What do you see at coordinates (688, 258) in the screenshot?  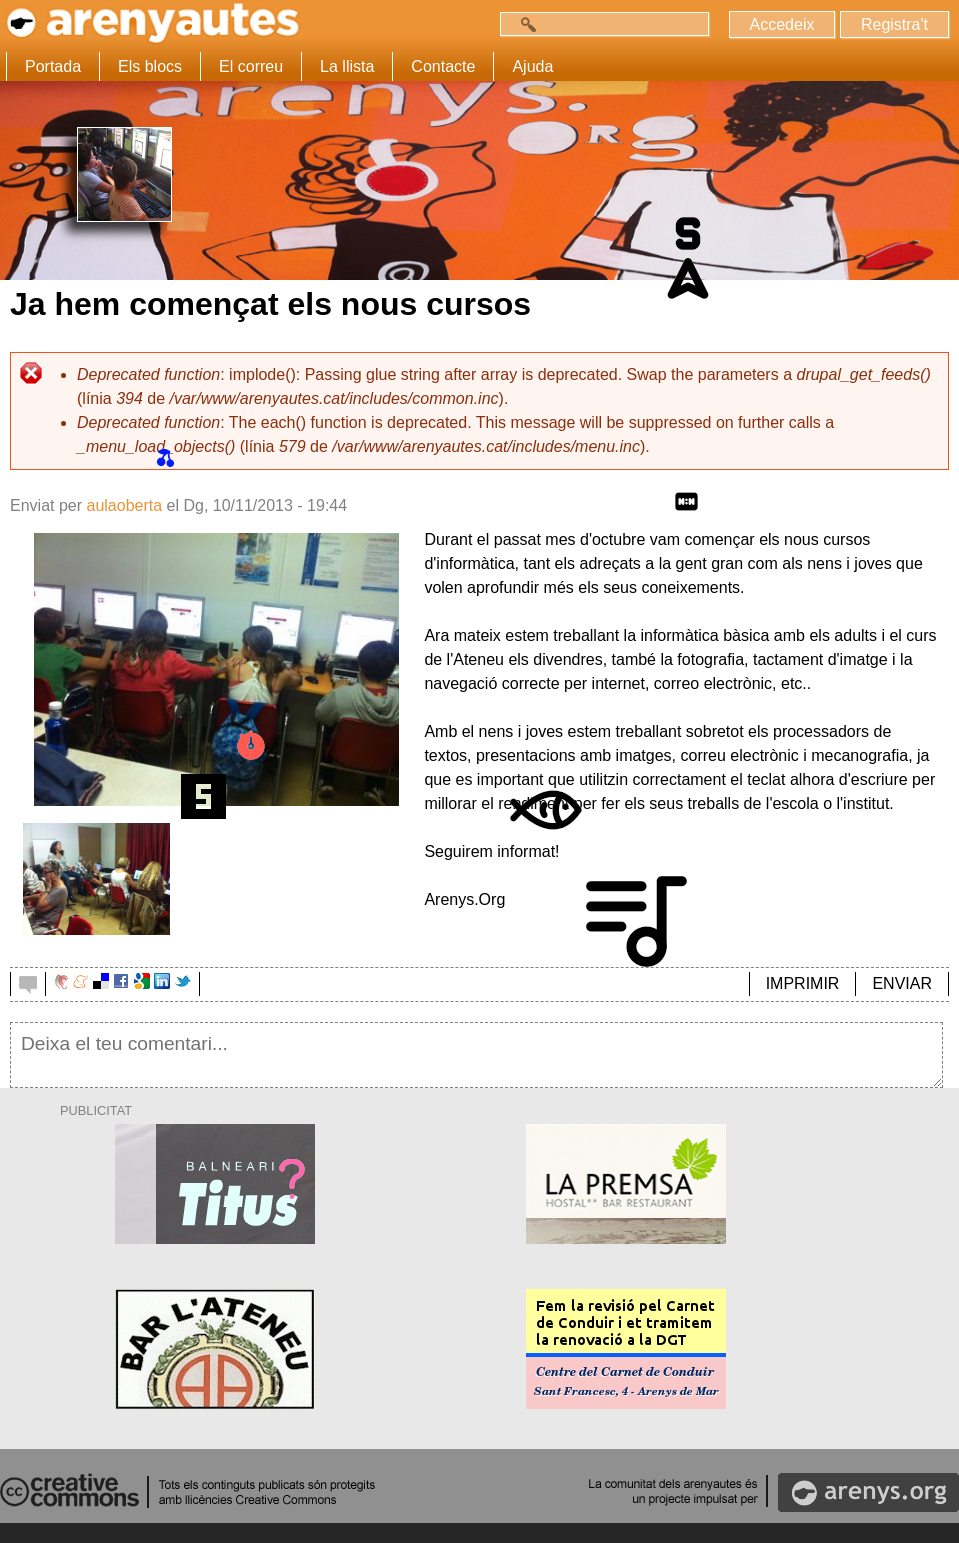 I see `navigate southward` at bounding box center [688, 258].